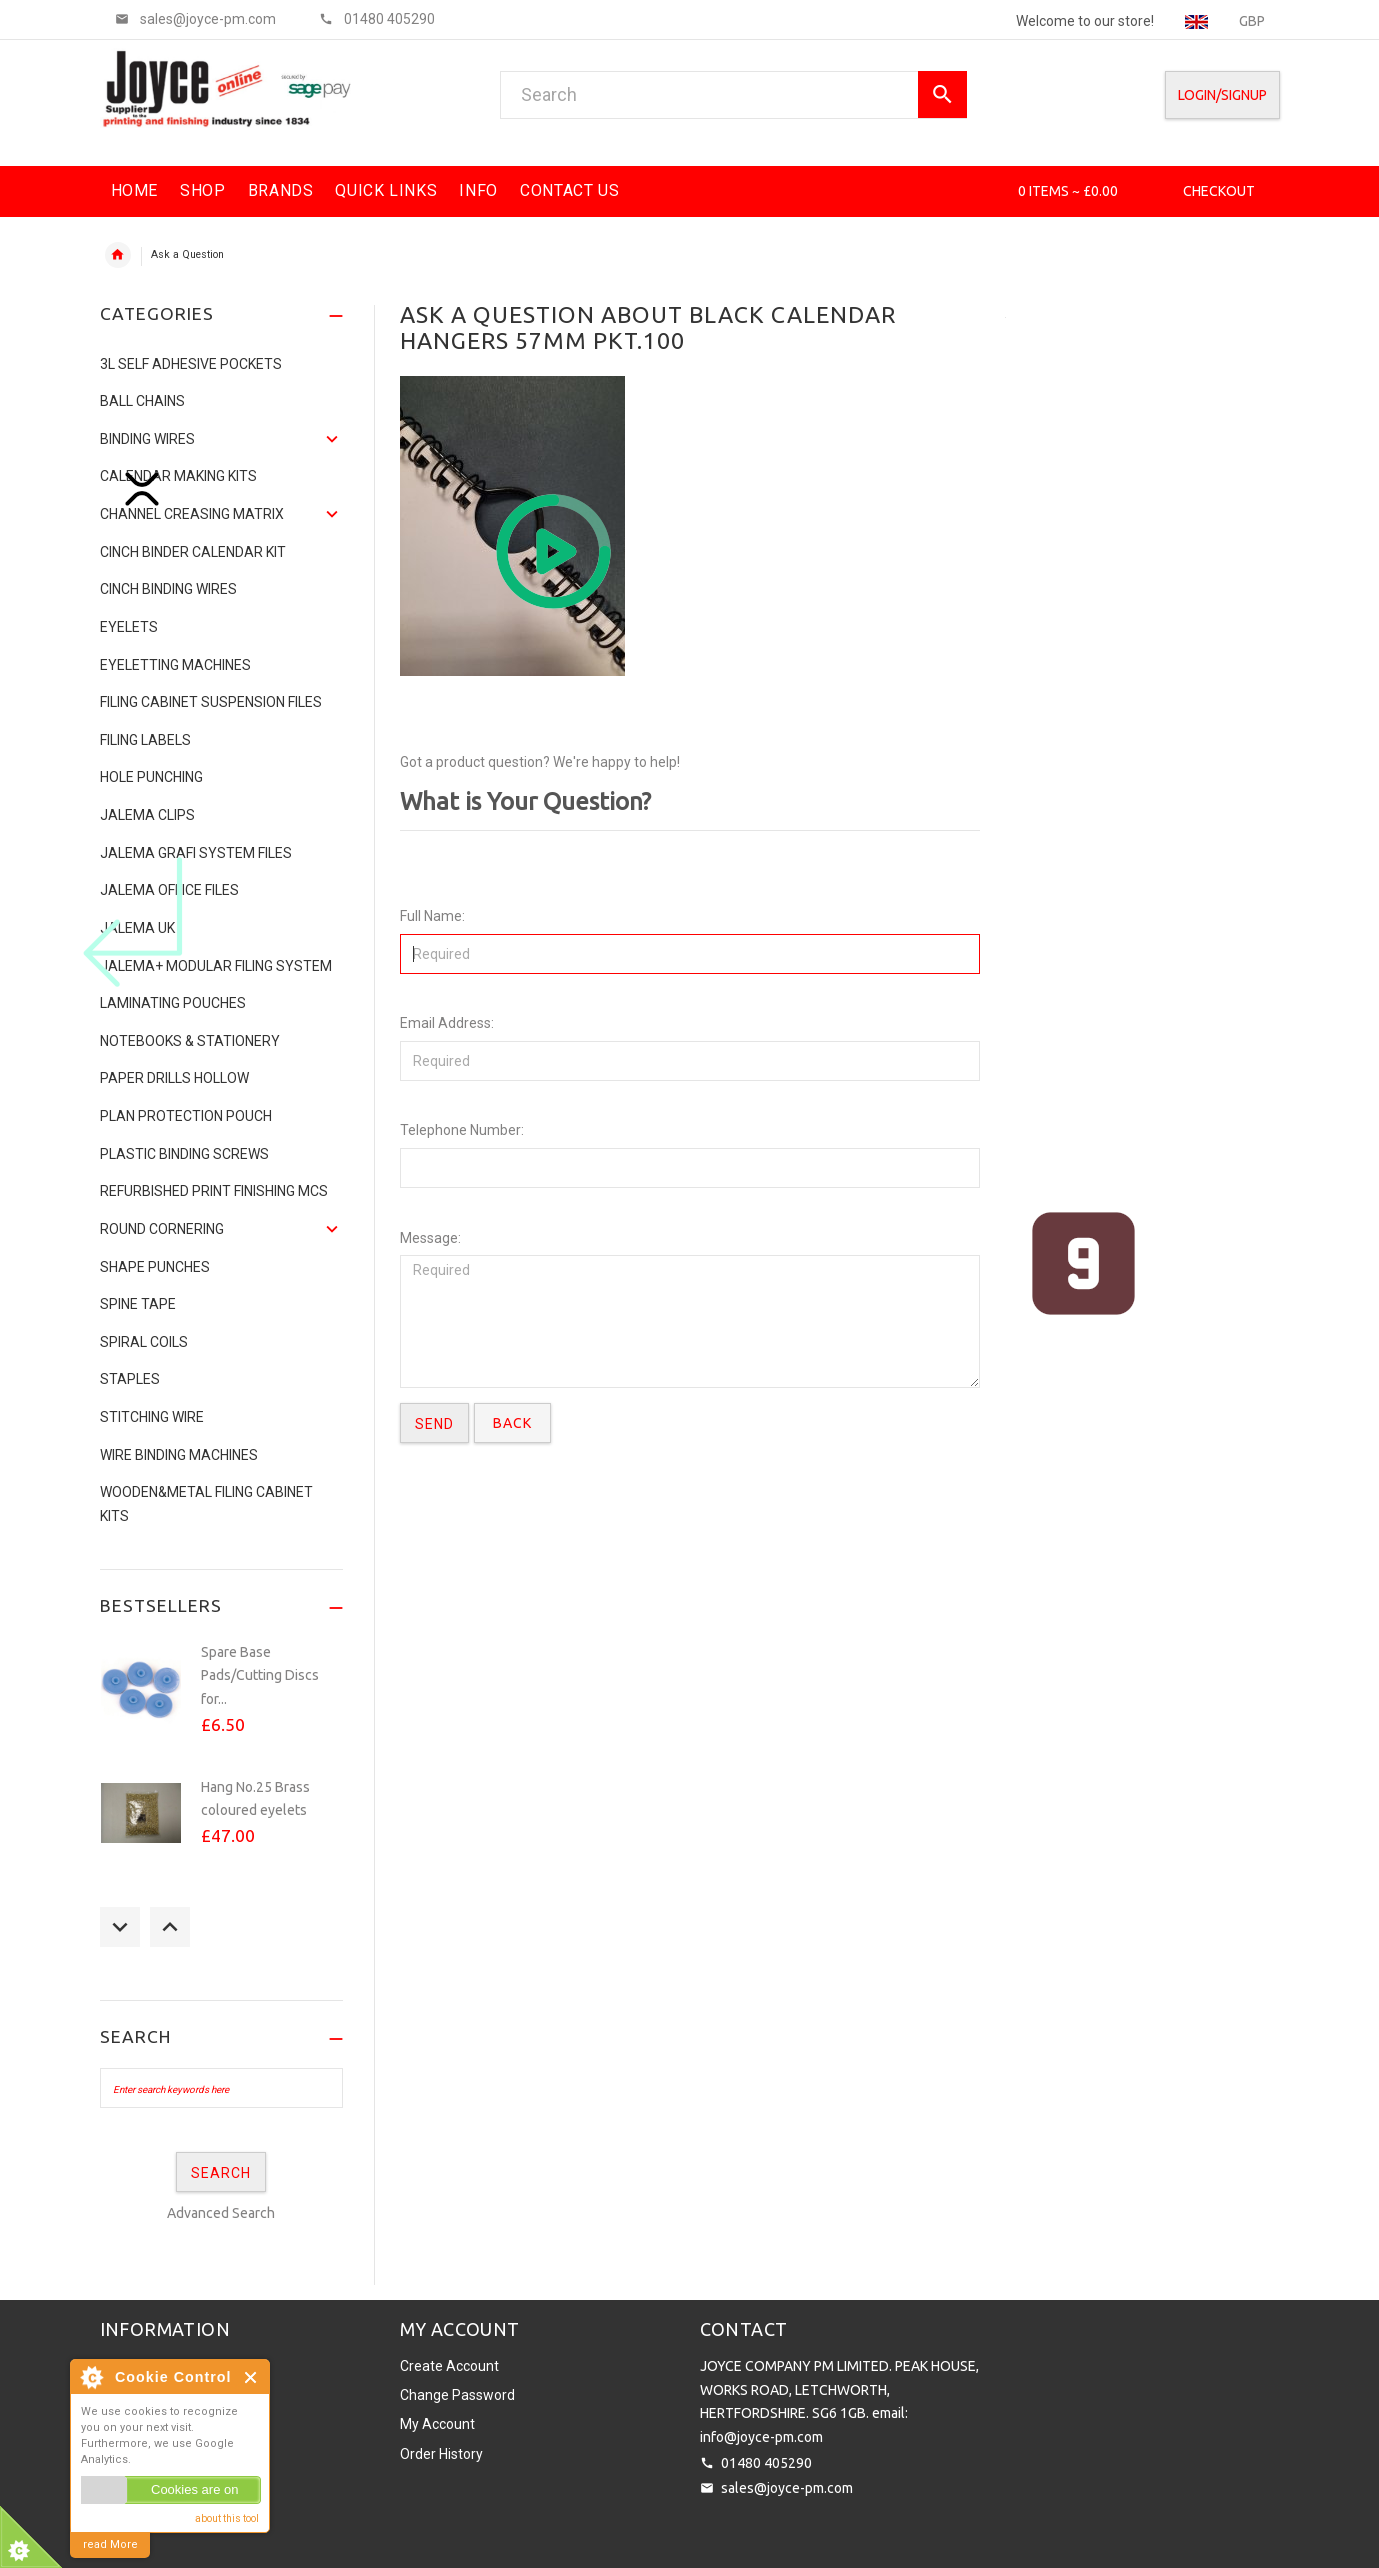 This screenshot has height=2568, width=1379. Describe the element at coordinates (142, 489) in the screenshot. I see `XRP cryptocurrency symbol` at that location.